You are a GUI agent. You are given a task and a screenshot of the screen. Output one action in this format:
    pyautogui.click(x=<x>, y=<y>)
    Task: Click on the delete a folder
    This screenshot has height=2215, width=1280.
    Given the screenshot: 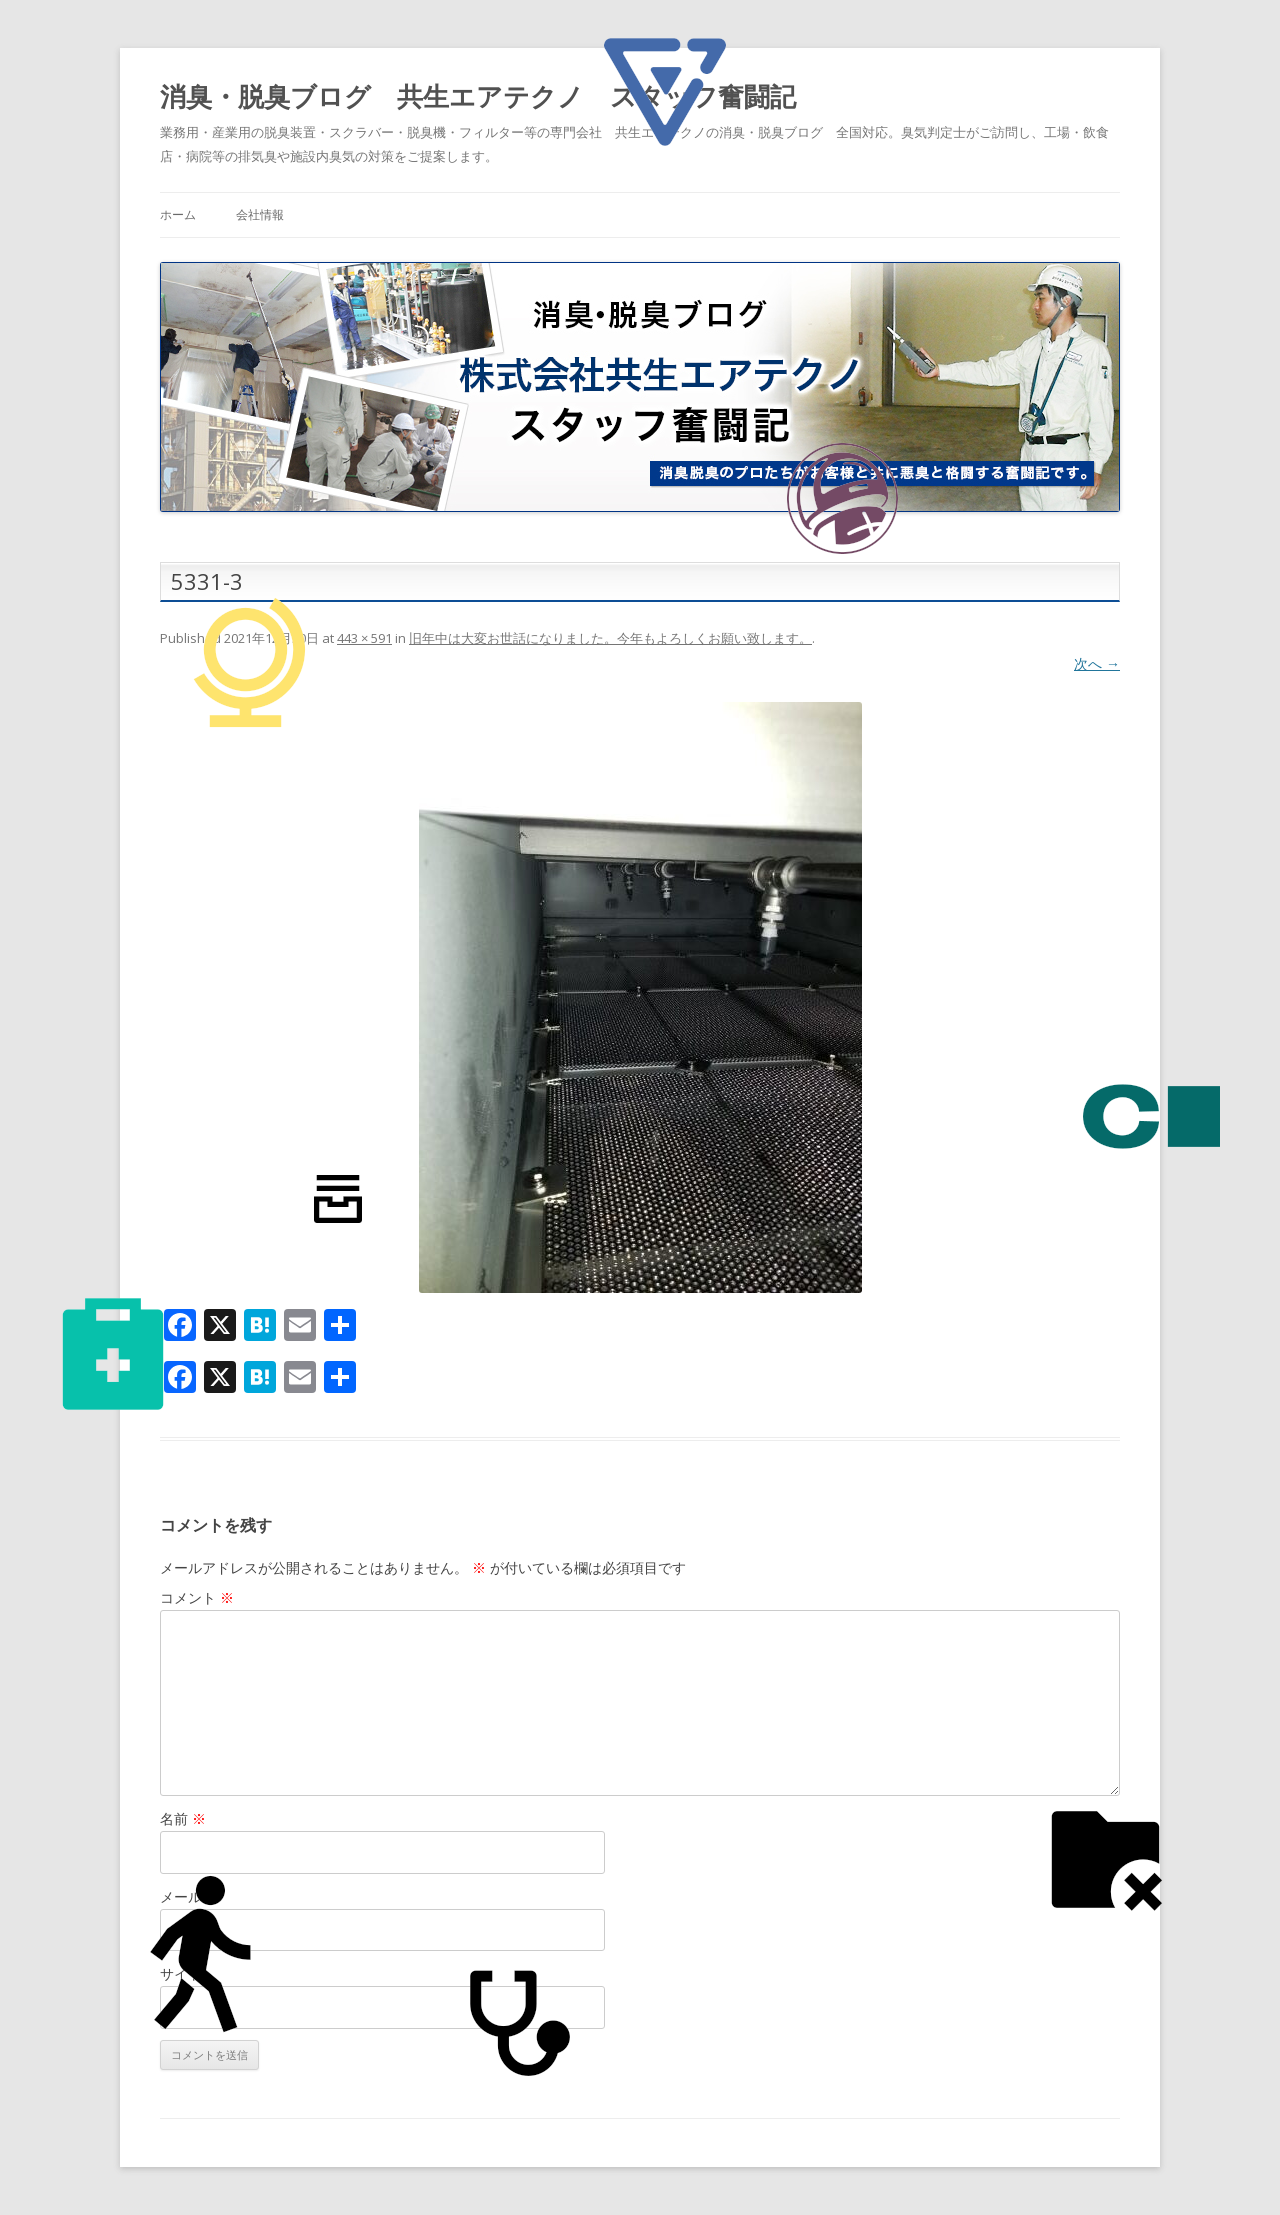 What is the action you would take?
    pyautogui.click(x=1105, y=1859)
    